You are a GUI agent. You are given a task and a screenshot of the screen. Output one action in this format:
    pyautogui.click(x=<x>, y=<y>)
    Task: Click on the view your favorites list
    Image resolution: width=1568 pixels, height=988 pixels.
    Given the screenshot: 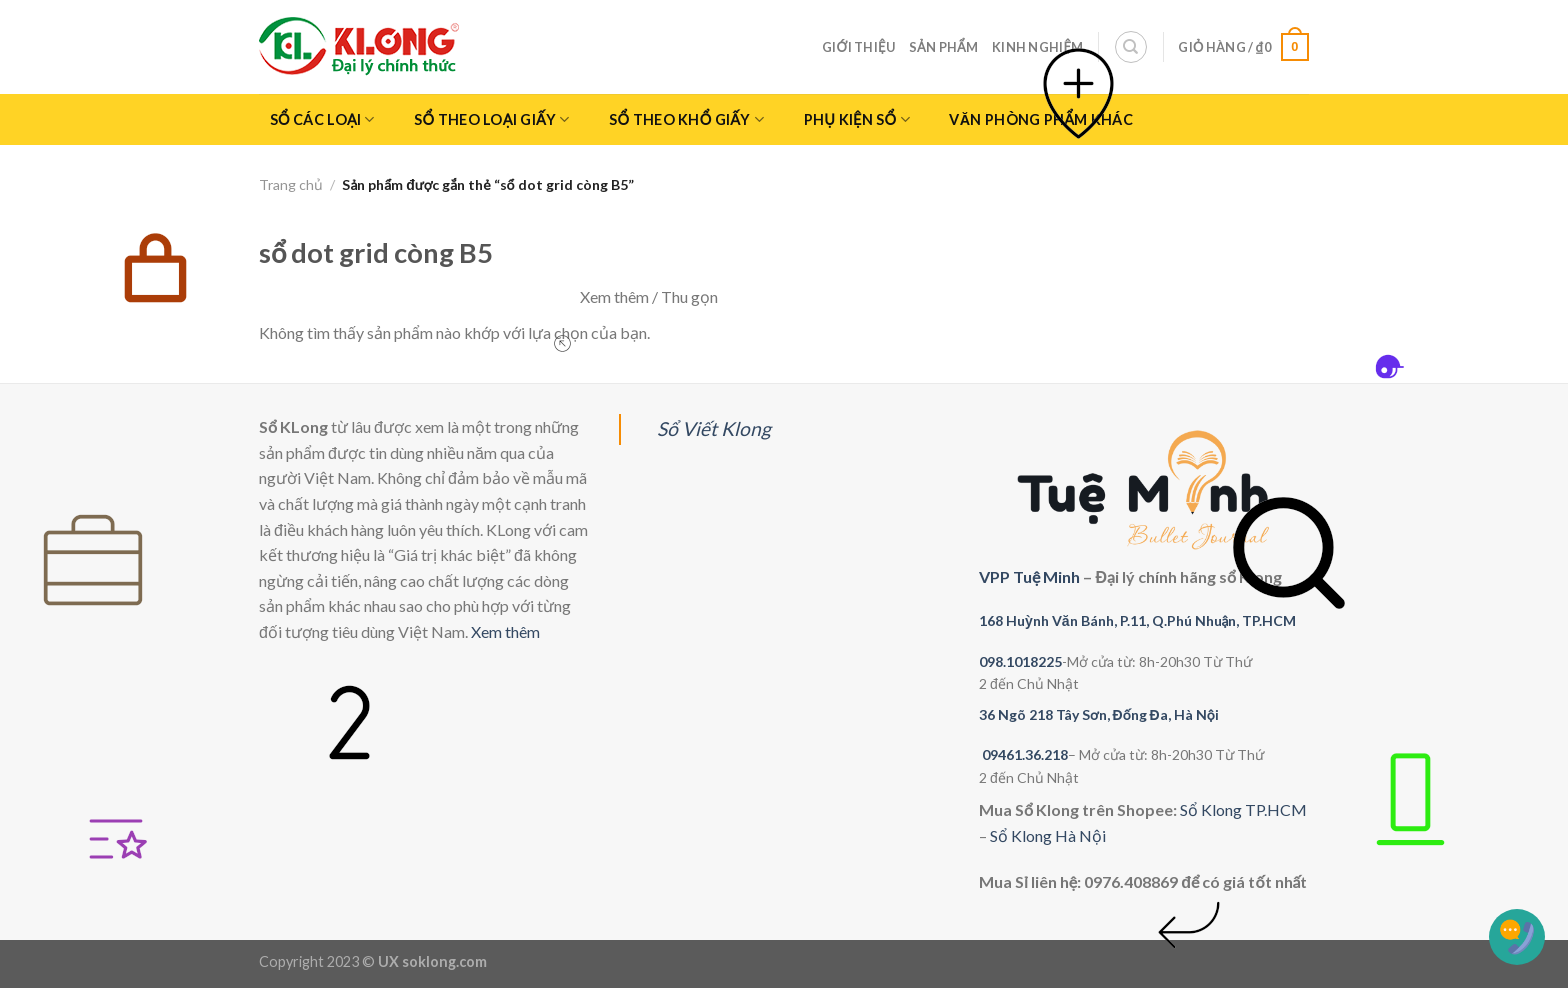 What is the action you would take?
    pyautogui.click(x=116, y=839)
    